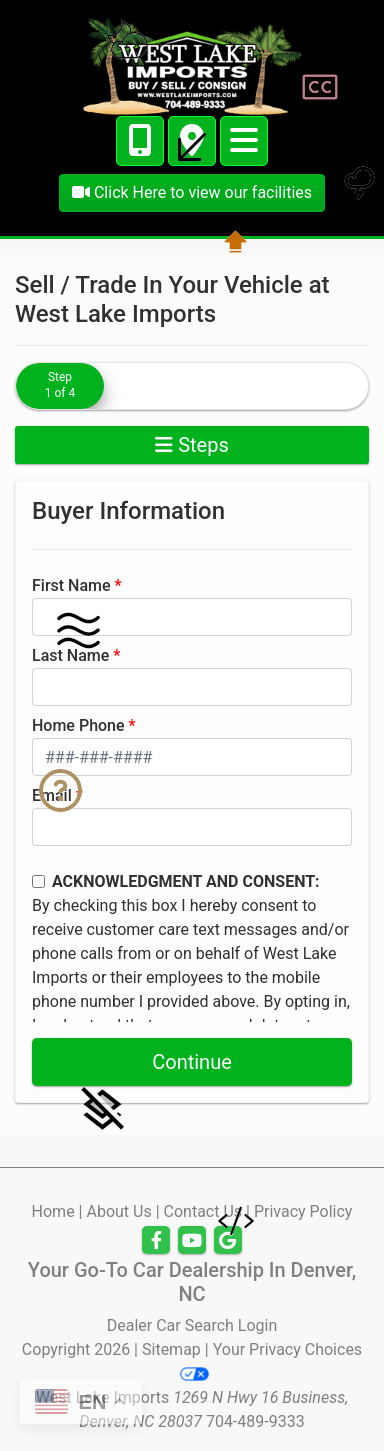  Describe the element at coordinates (359, 182) in the screenshot. I see `indicates thunderstorm or severe weather conditions` at that location.